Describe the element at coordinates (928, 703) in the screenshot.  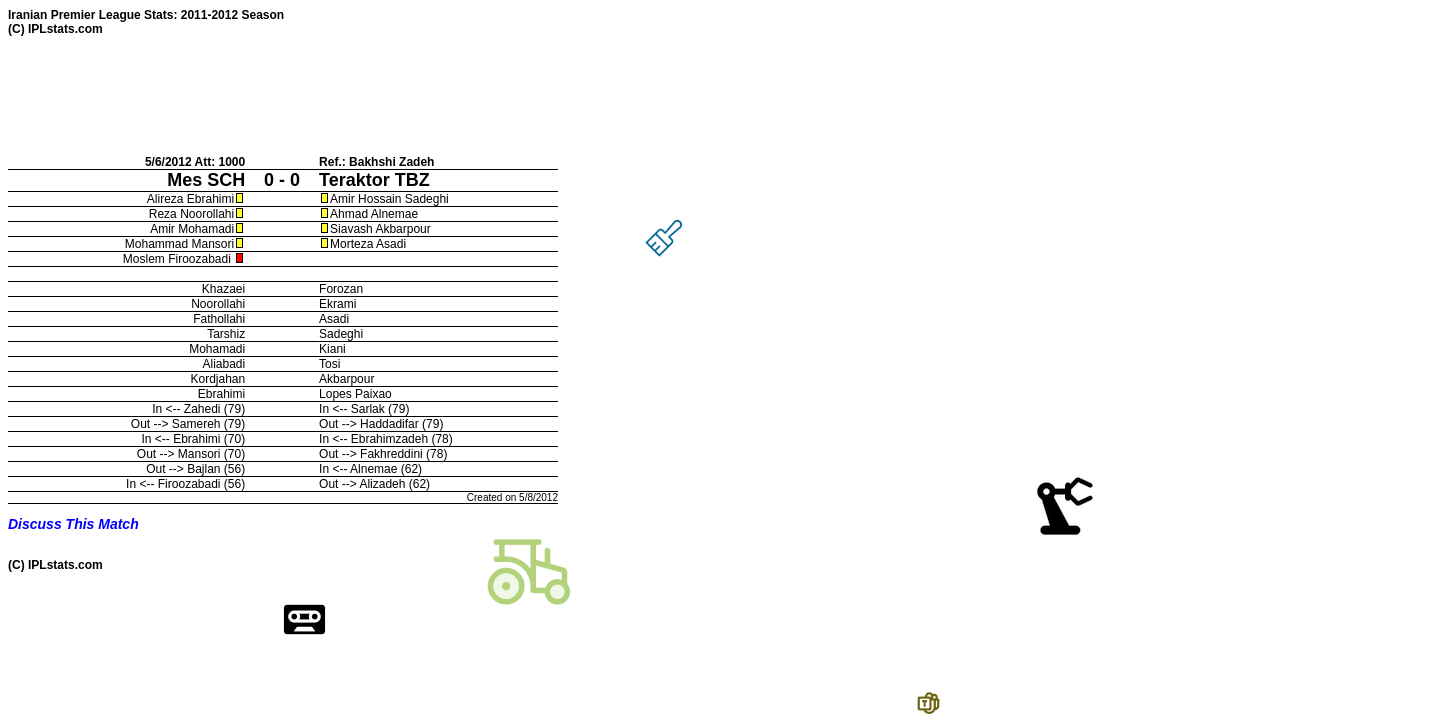
I see `open microsoft teams` at that location.